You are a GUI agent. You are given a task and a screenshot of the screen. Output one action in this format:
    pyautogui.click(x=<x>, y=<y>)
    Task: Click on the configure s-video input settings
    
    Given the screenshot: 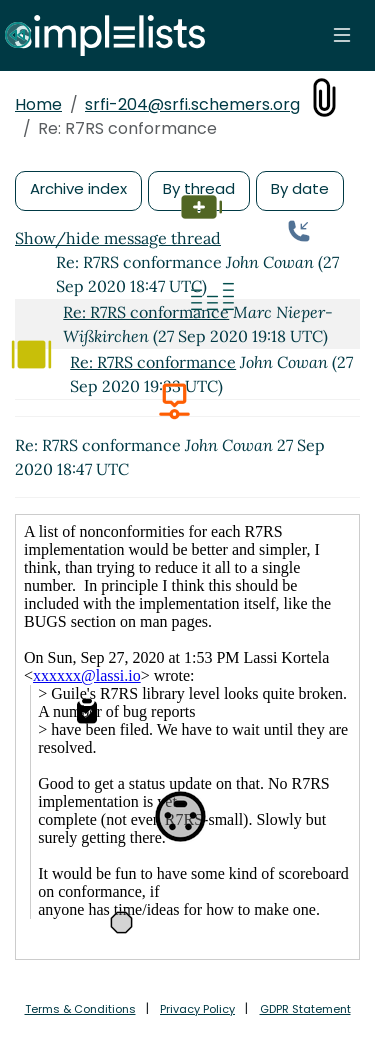 What is the action you would take?
    pyautogui.click(x=180, y=816)
    